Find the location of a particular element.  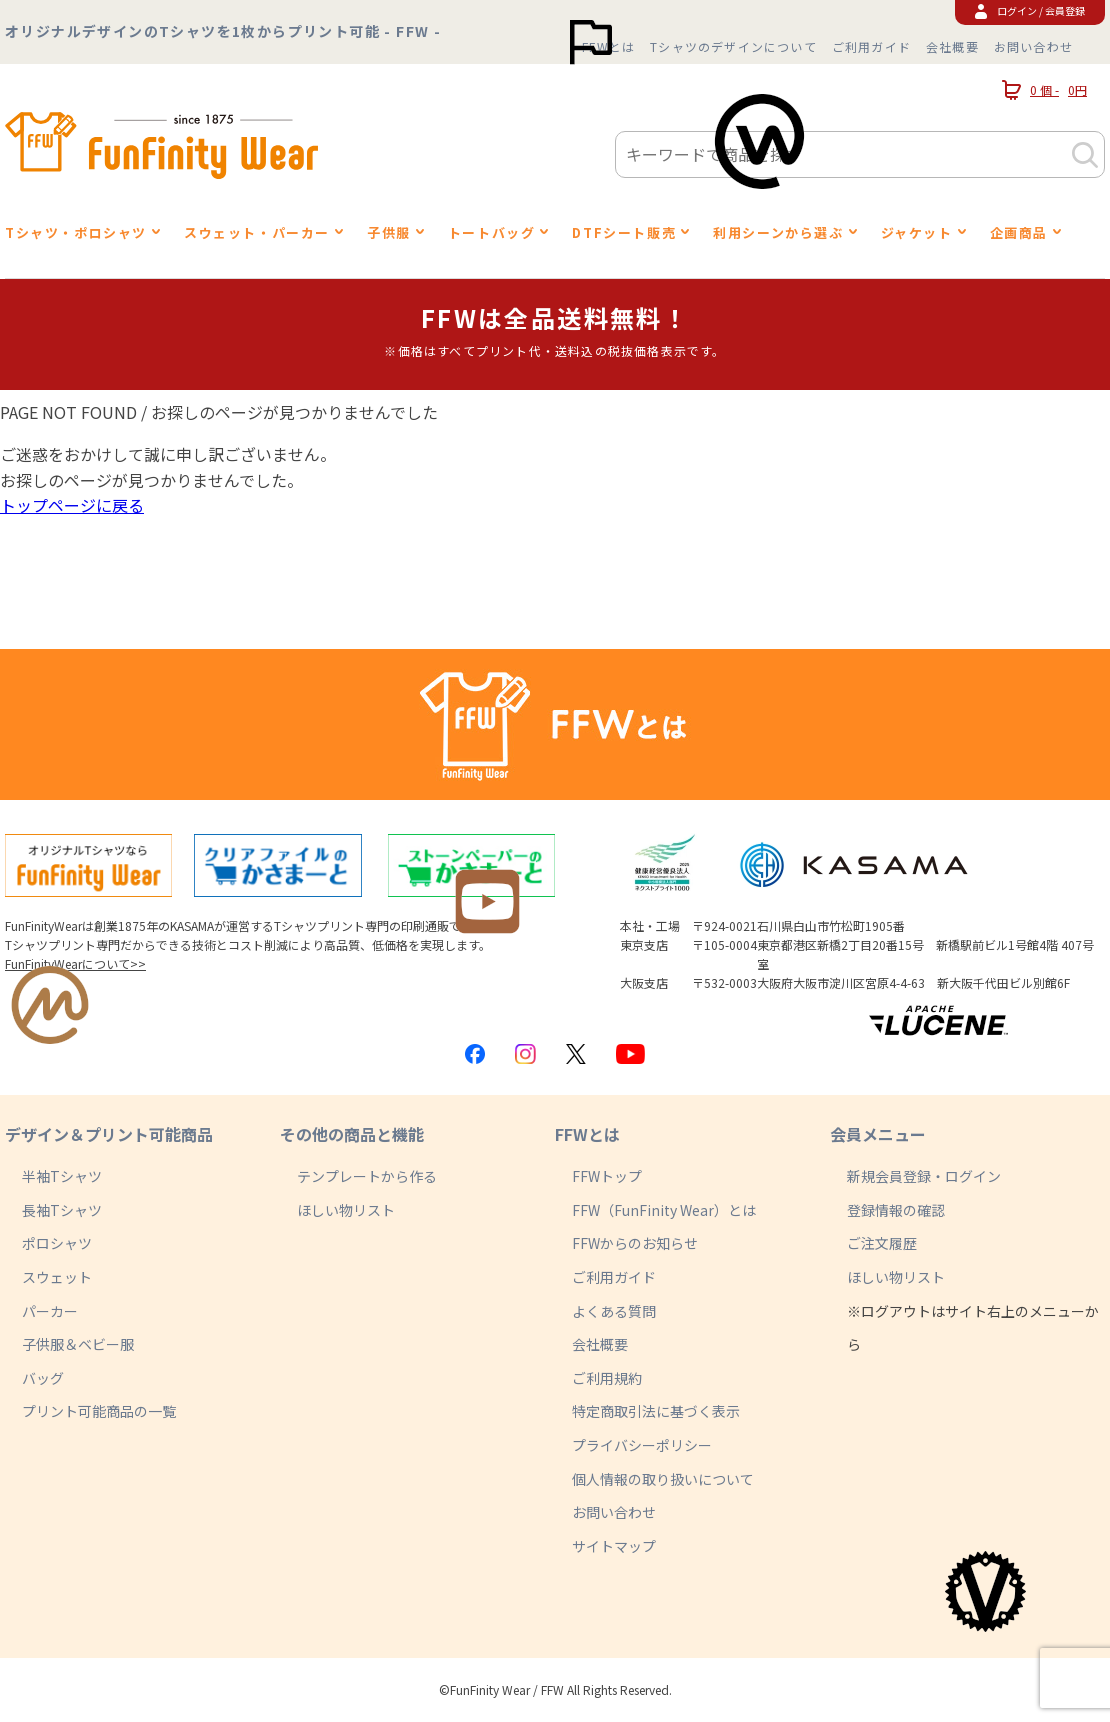

open vaultwarden password manager is located at coordinates (985, 1591).